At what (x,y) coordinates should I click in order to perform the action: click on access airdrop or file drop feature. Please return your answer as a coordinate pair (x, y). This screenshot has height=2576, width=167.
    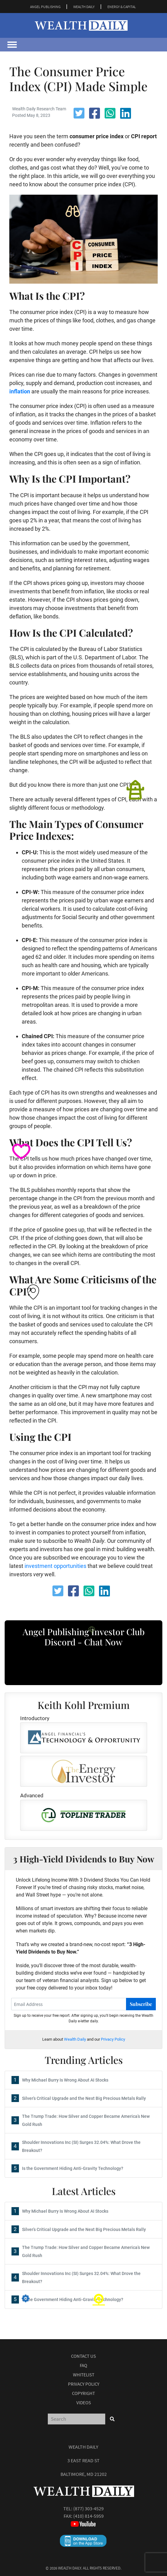
    Looking at the image, I should click on (92, 1630).